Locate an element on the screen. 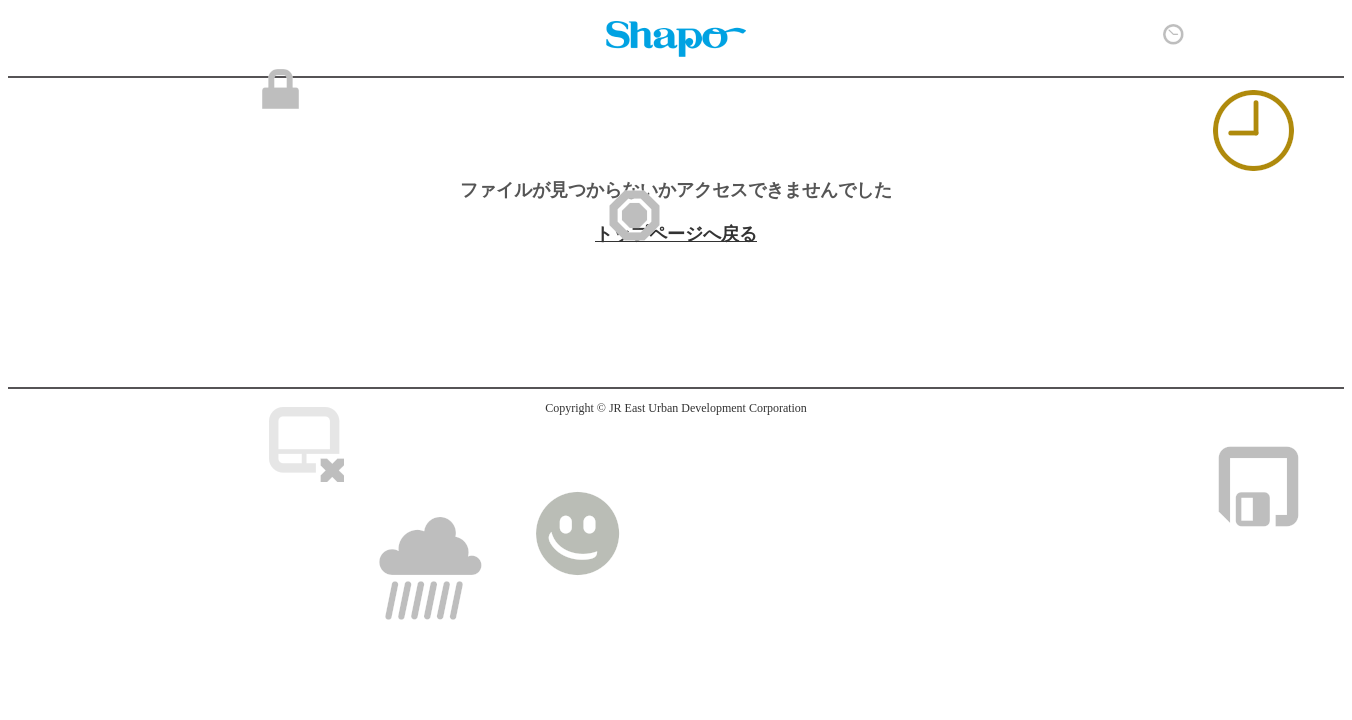 The height and width of the screenshot is (720, 1352). open date and time settings is located at coordinates (1174, 35).